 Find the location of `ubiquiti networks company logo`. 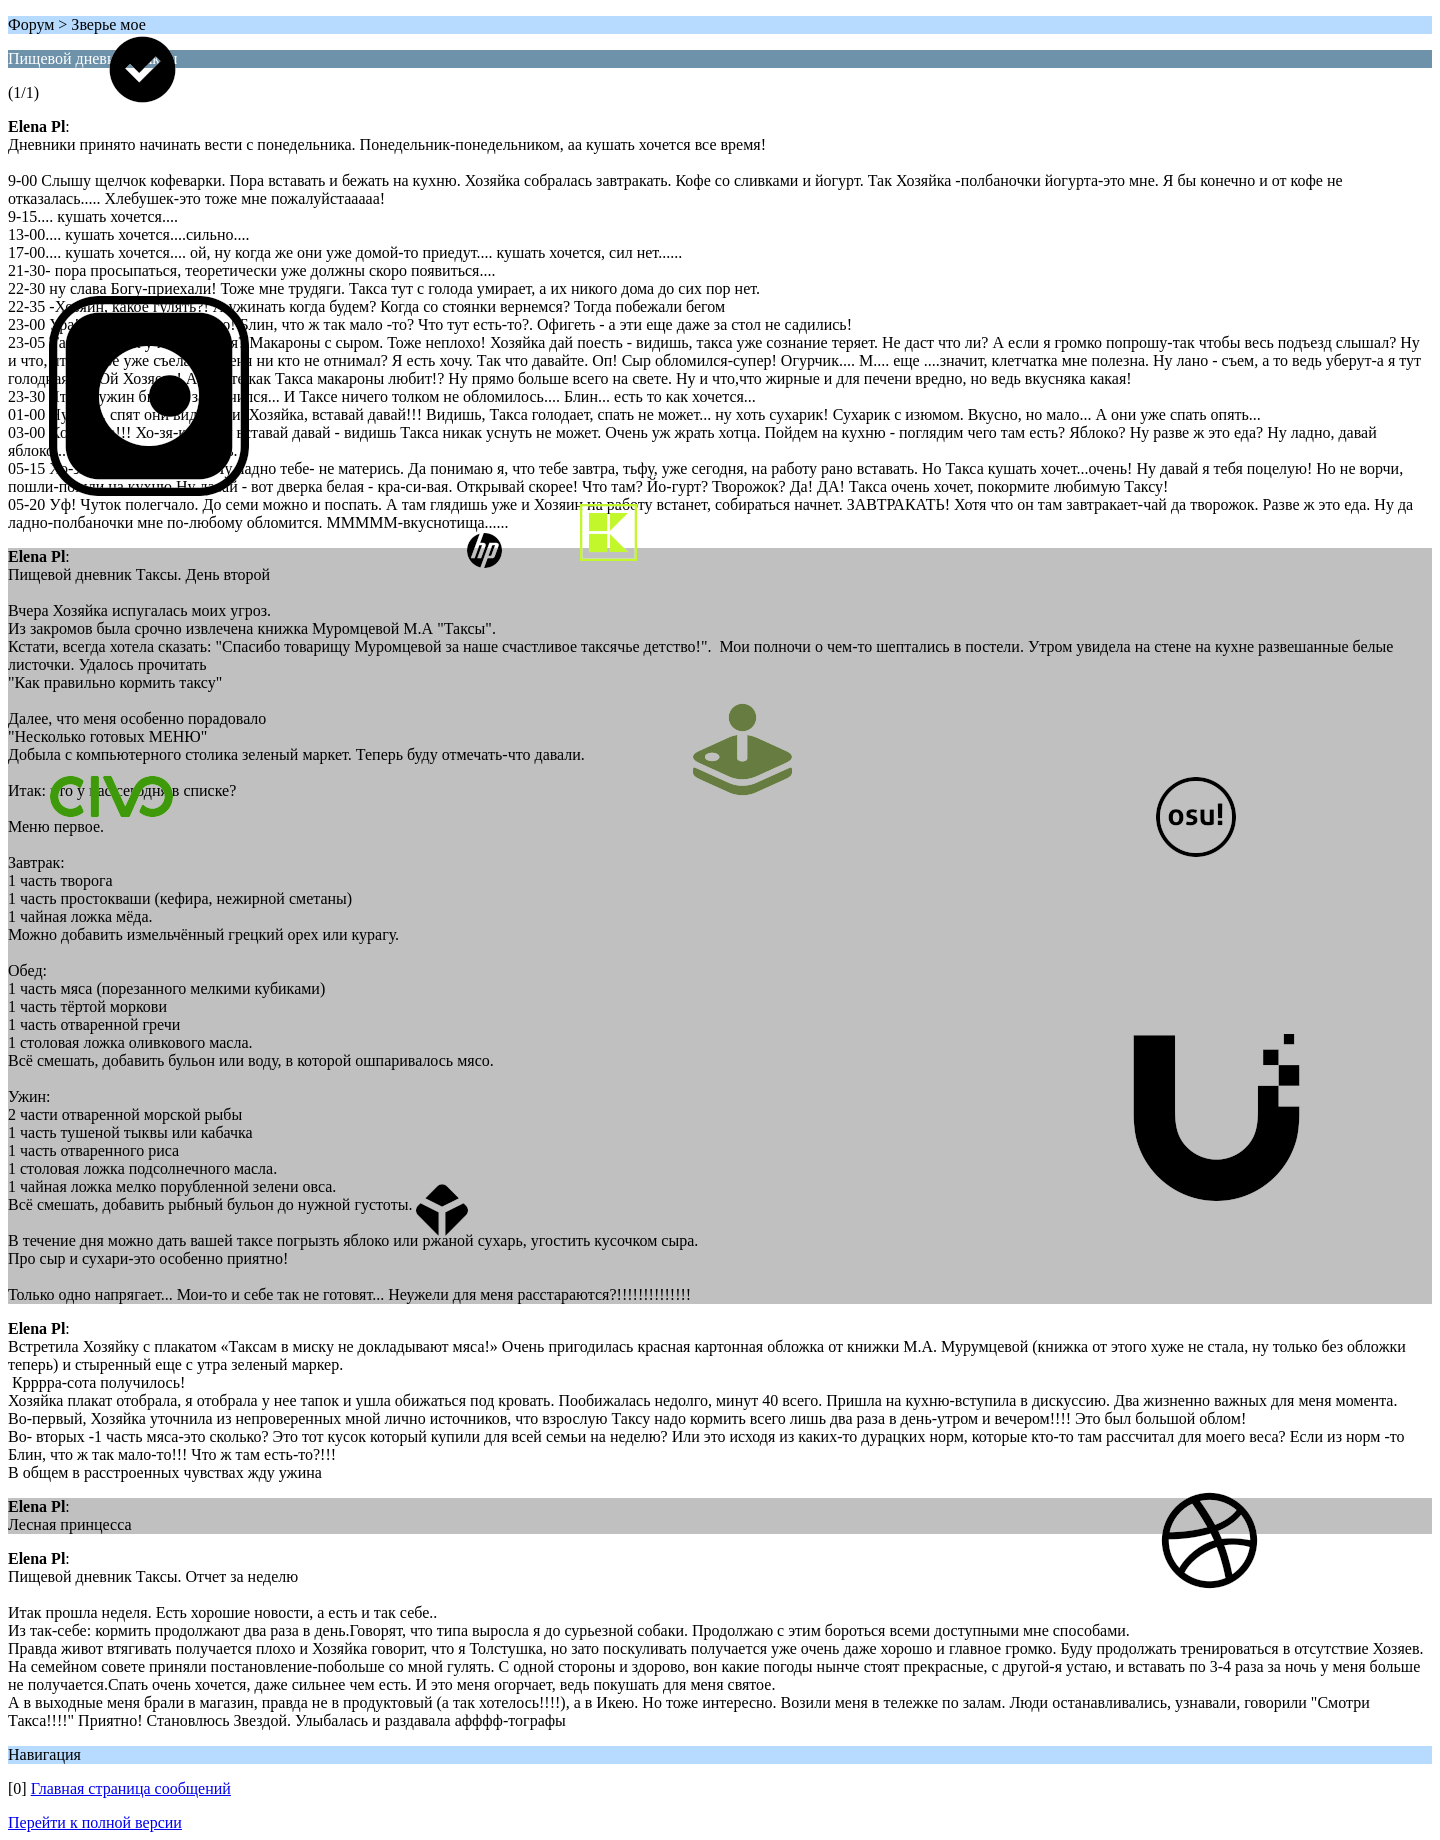

ubiquiti networks company logo is located at coordinates (1216, 1117).